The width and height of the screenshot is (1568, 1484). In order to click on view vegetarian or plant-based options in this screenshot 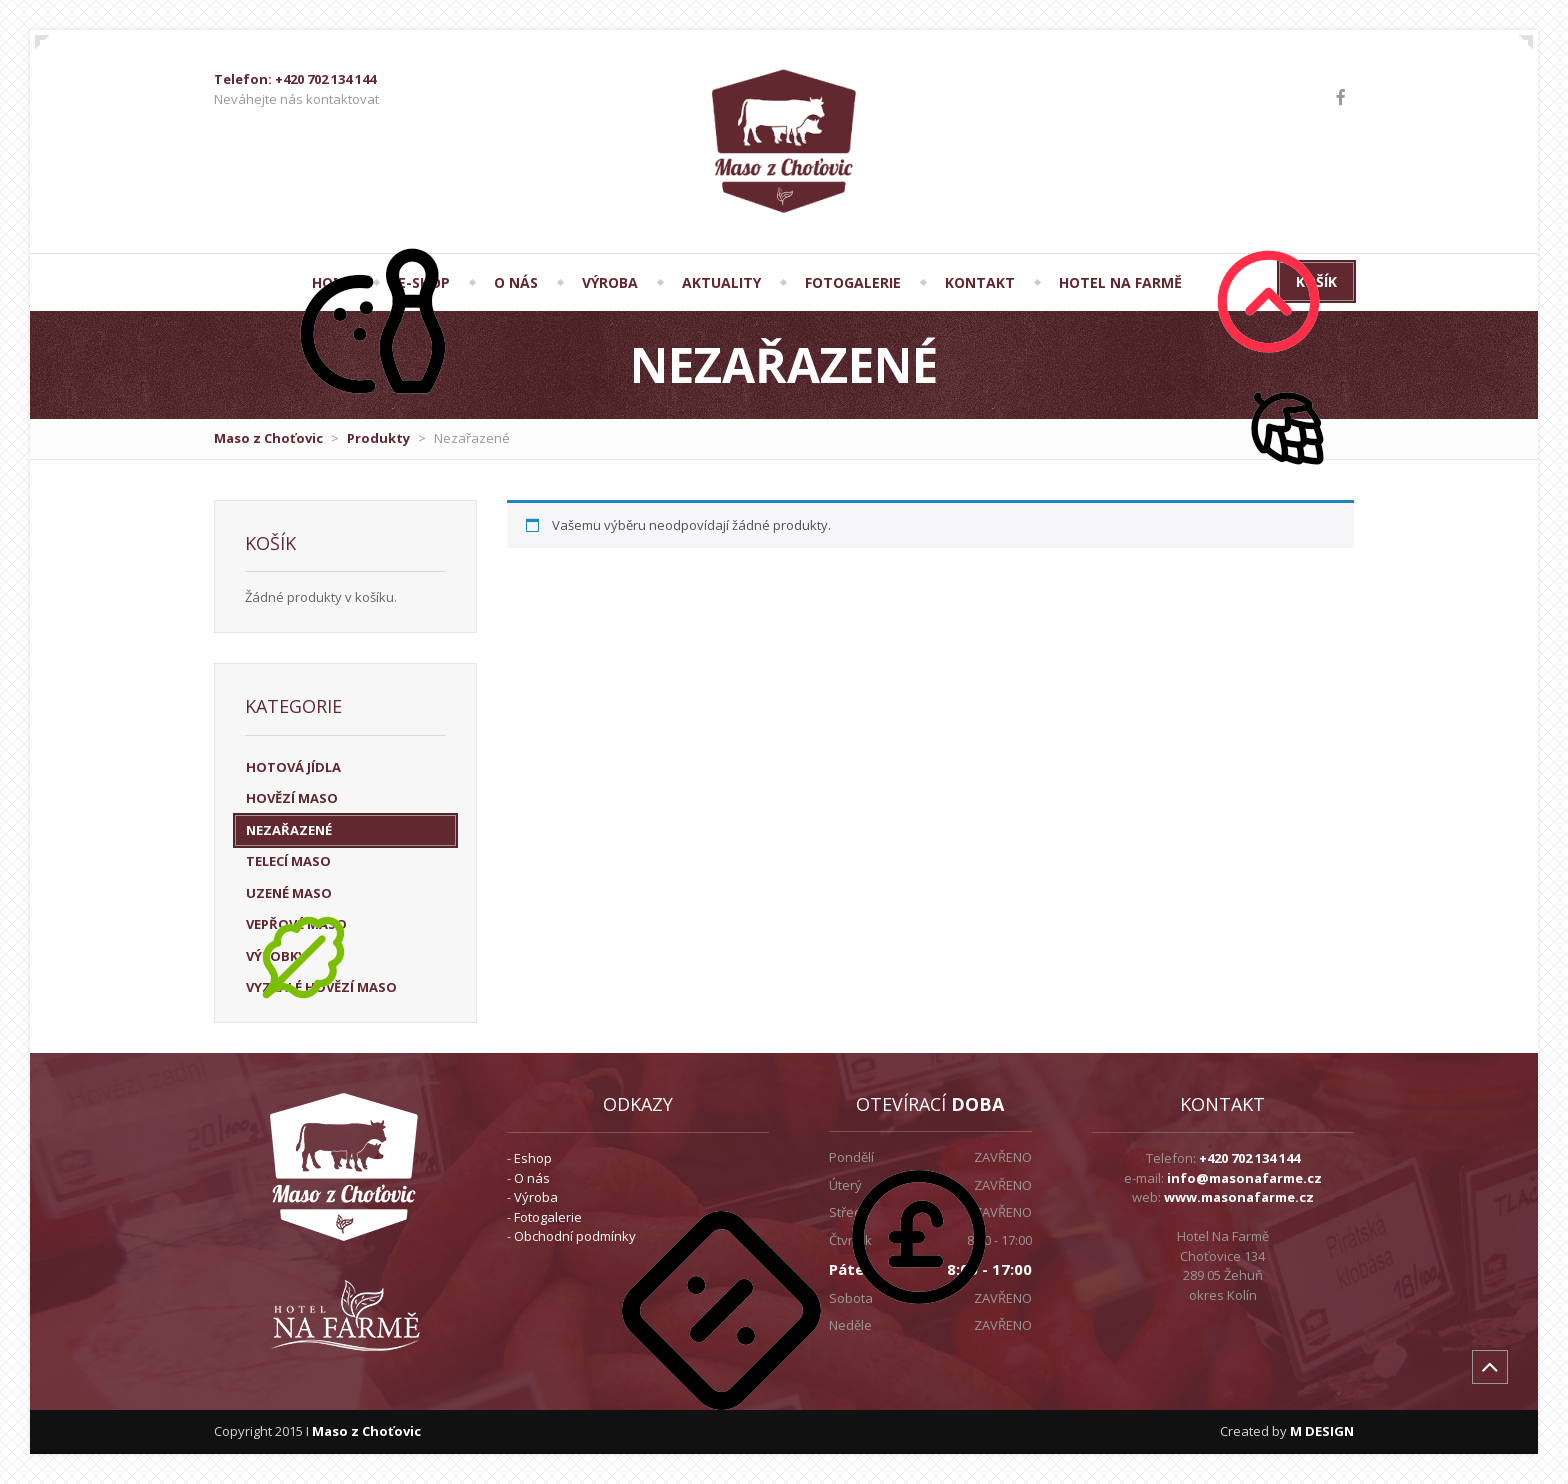, I will do `click(303, 957)`.